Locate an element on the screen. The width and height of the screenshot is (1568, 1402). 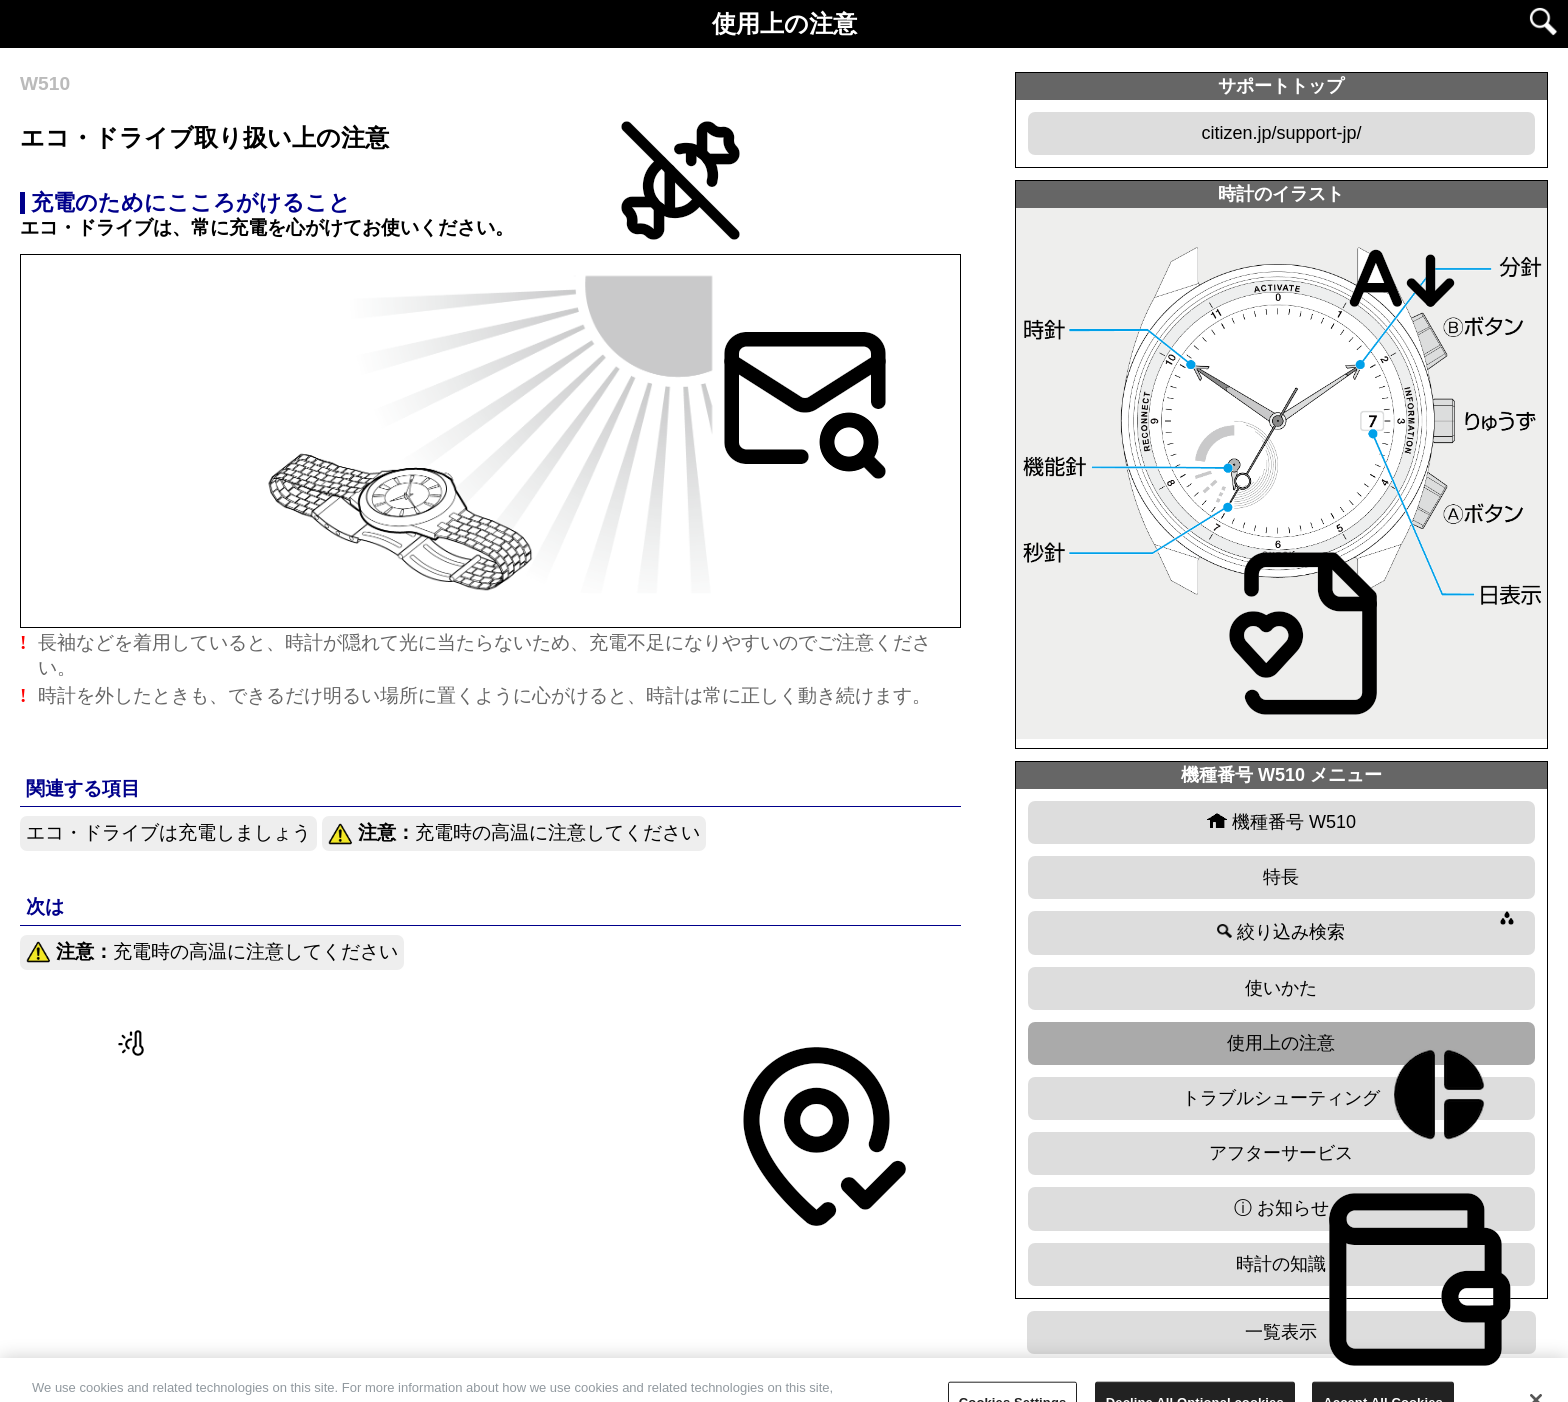
sort text in descending alphabetical order is located at coordinates (1402, 283).